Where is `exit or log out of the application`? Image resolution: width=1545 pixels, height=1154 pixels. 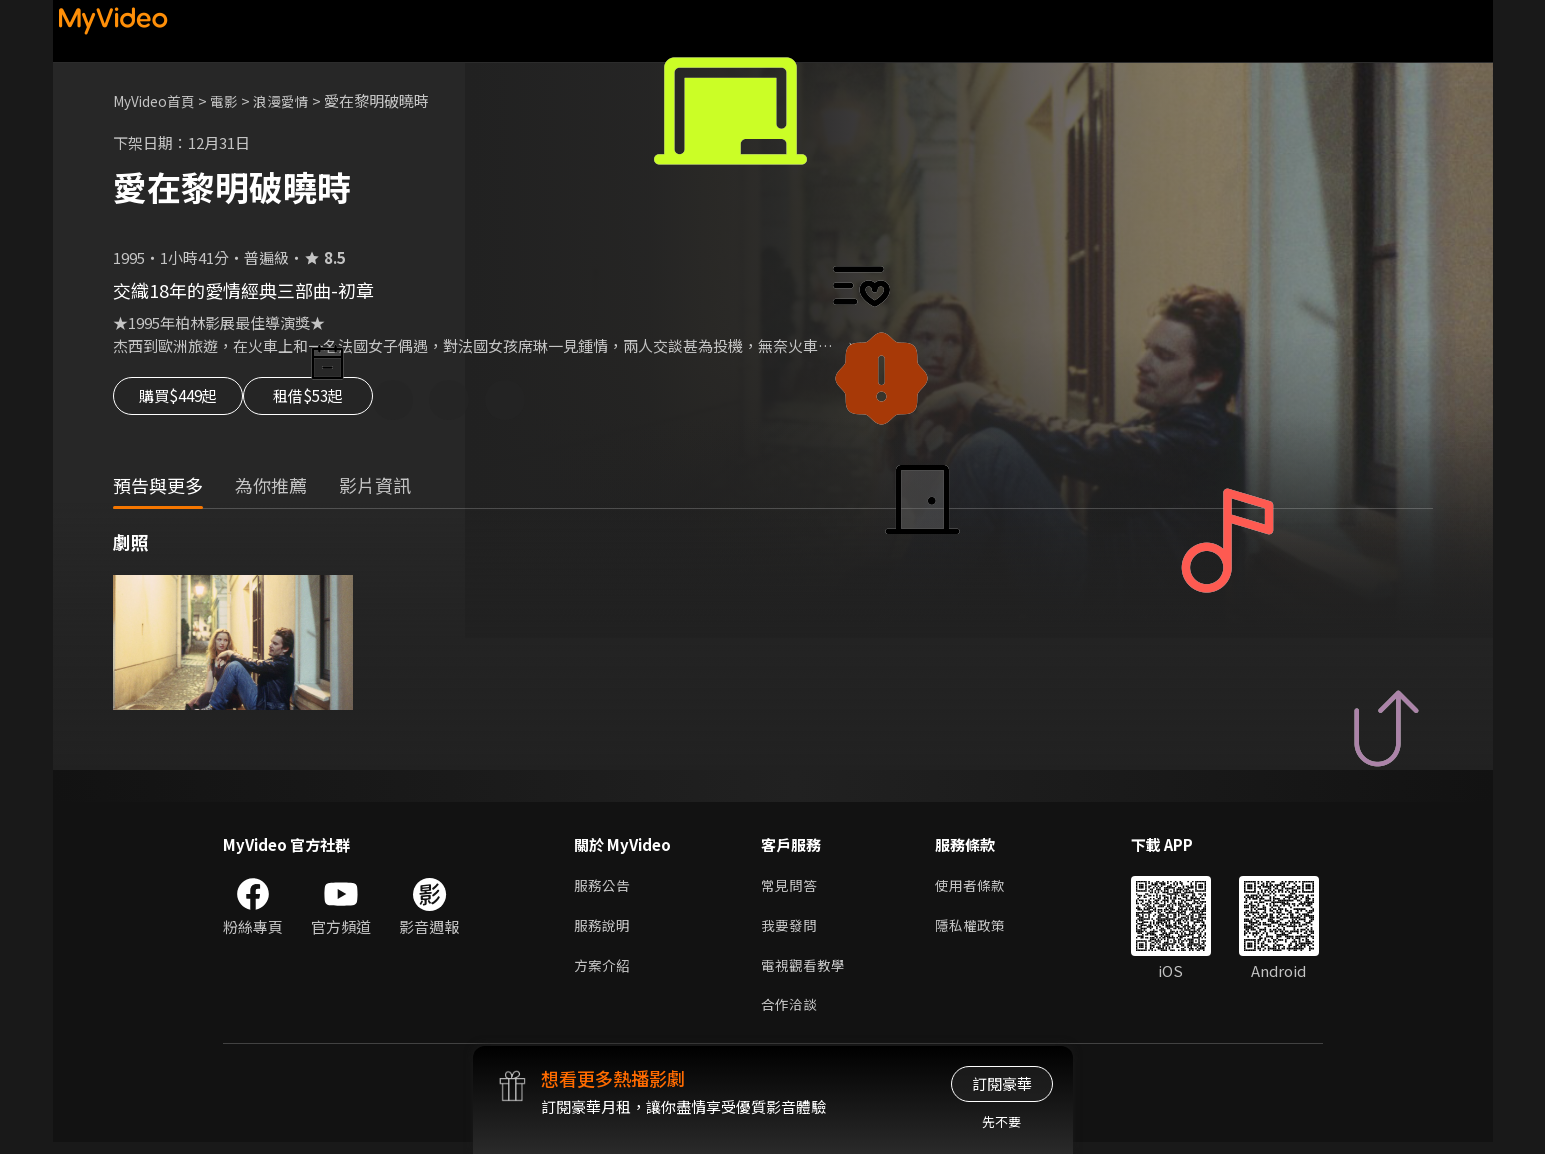
exit or log out of the application is located at coordinates (922, 499).